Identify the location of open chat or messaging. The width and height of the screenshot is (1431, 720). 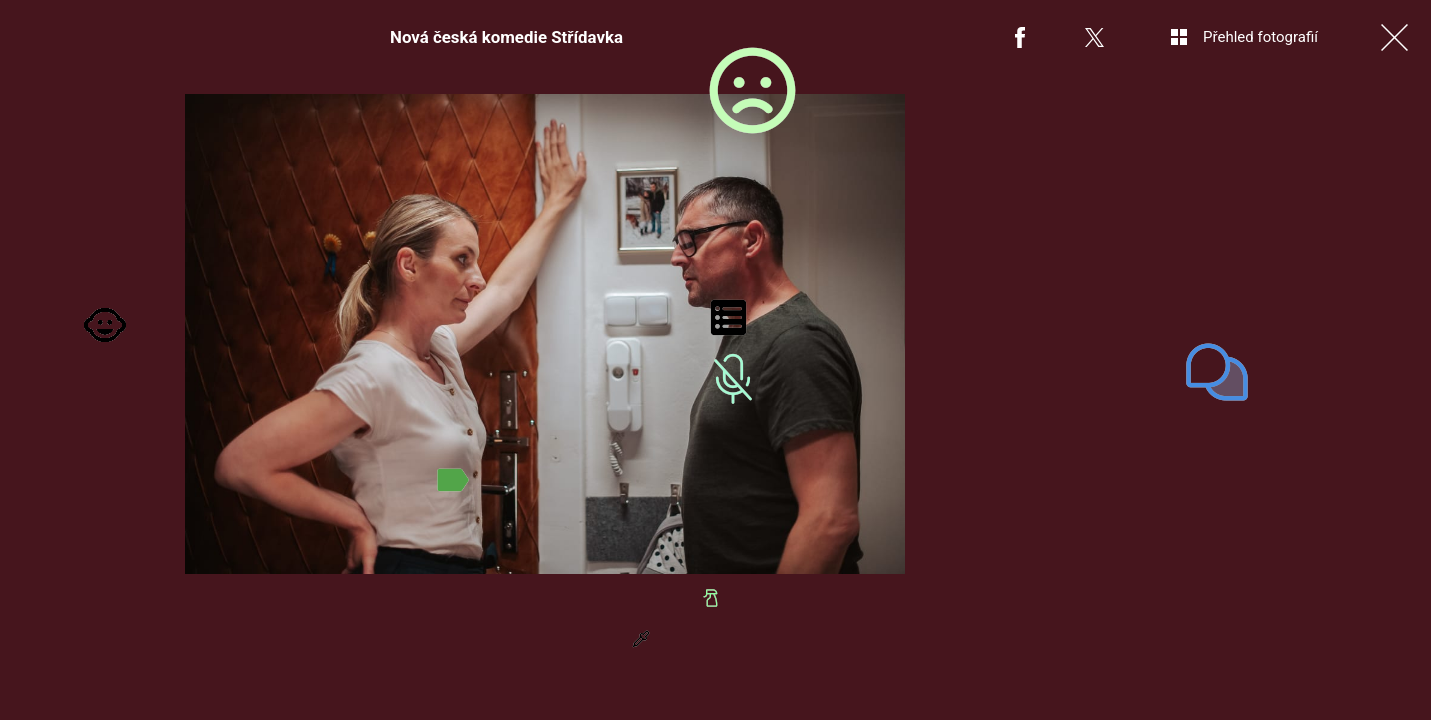
(1217, 372).